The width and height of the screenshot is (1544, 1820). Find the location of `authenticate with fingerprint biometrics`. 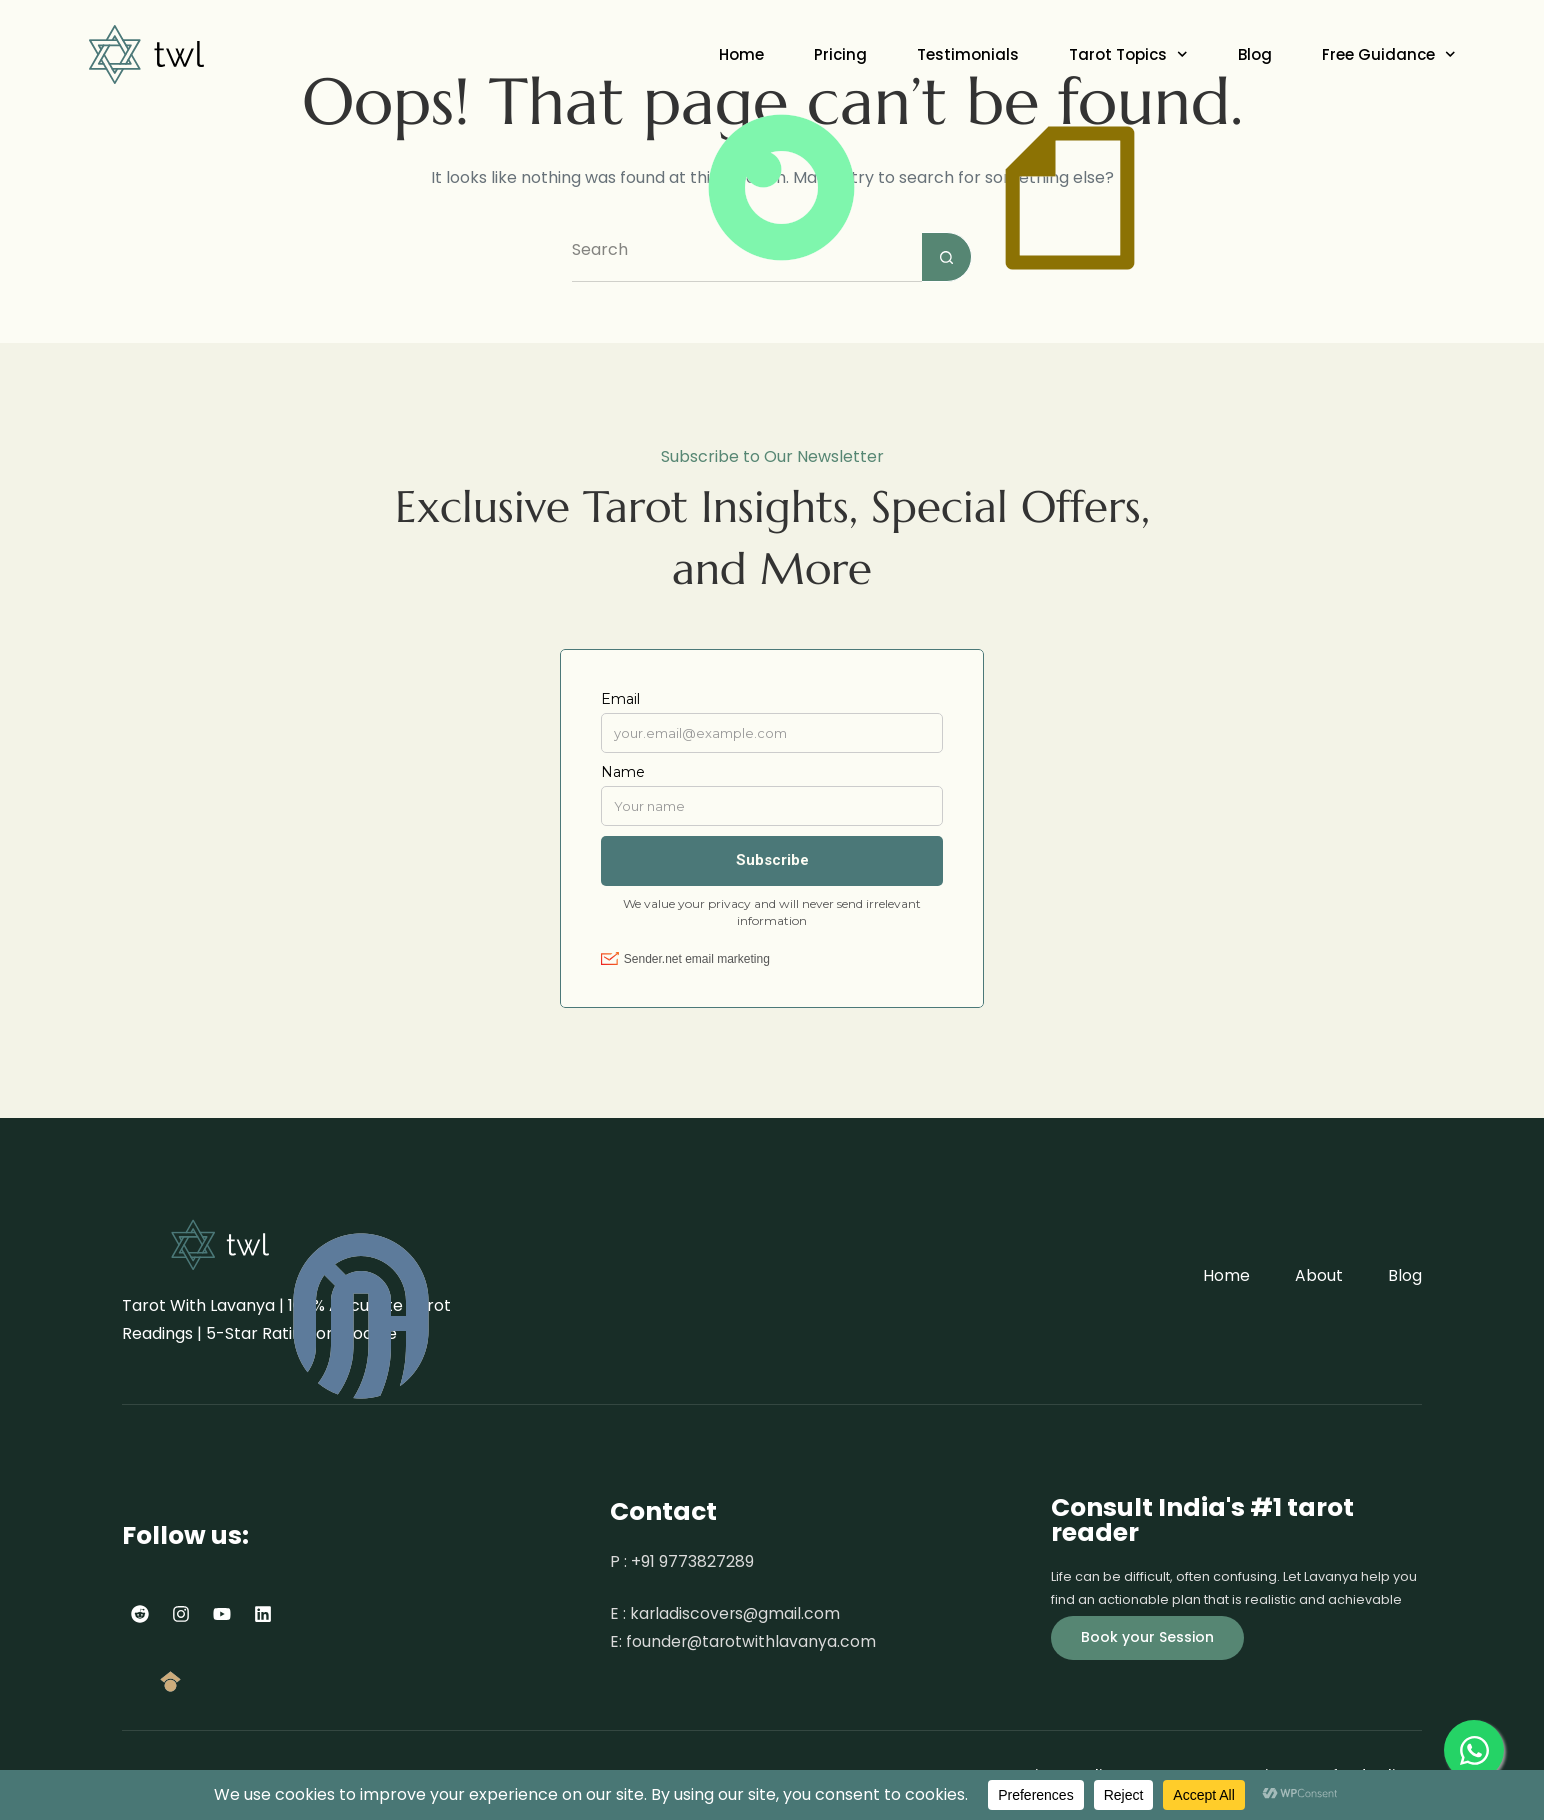

authenticate with fingerprint biometrics is located at coordinates (361, 1316).